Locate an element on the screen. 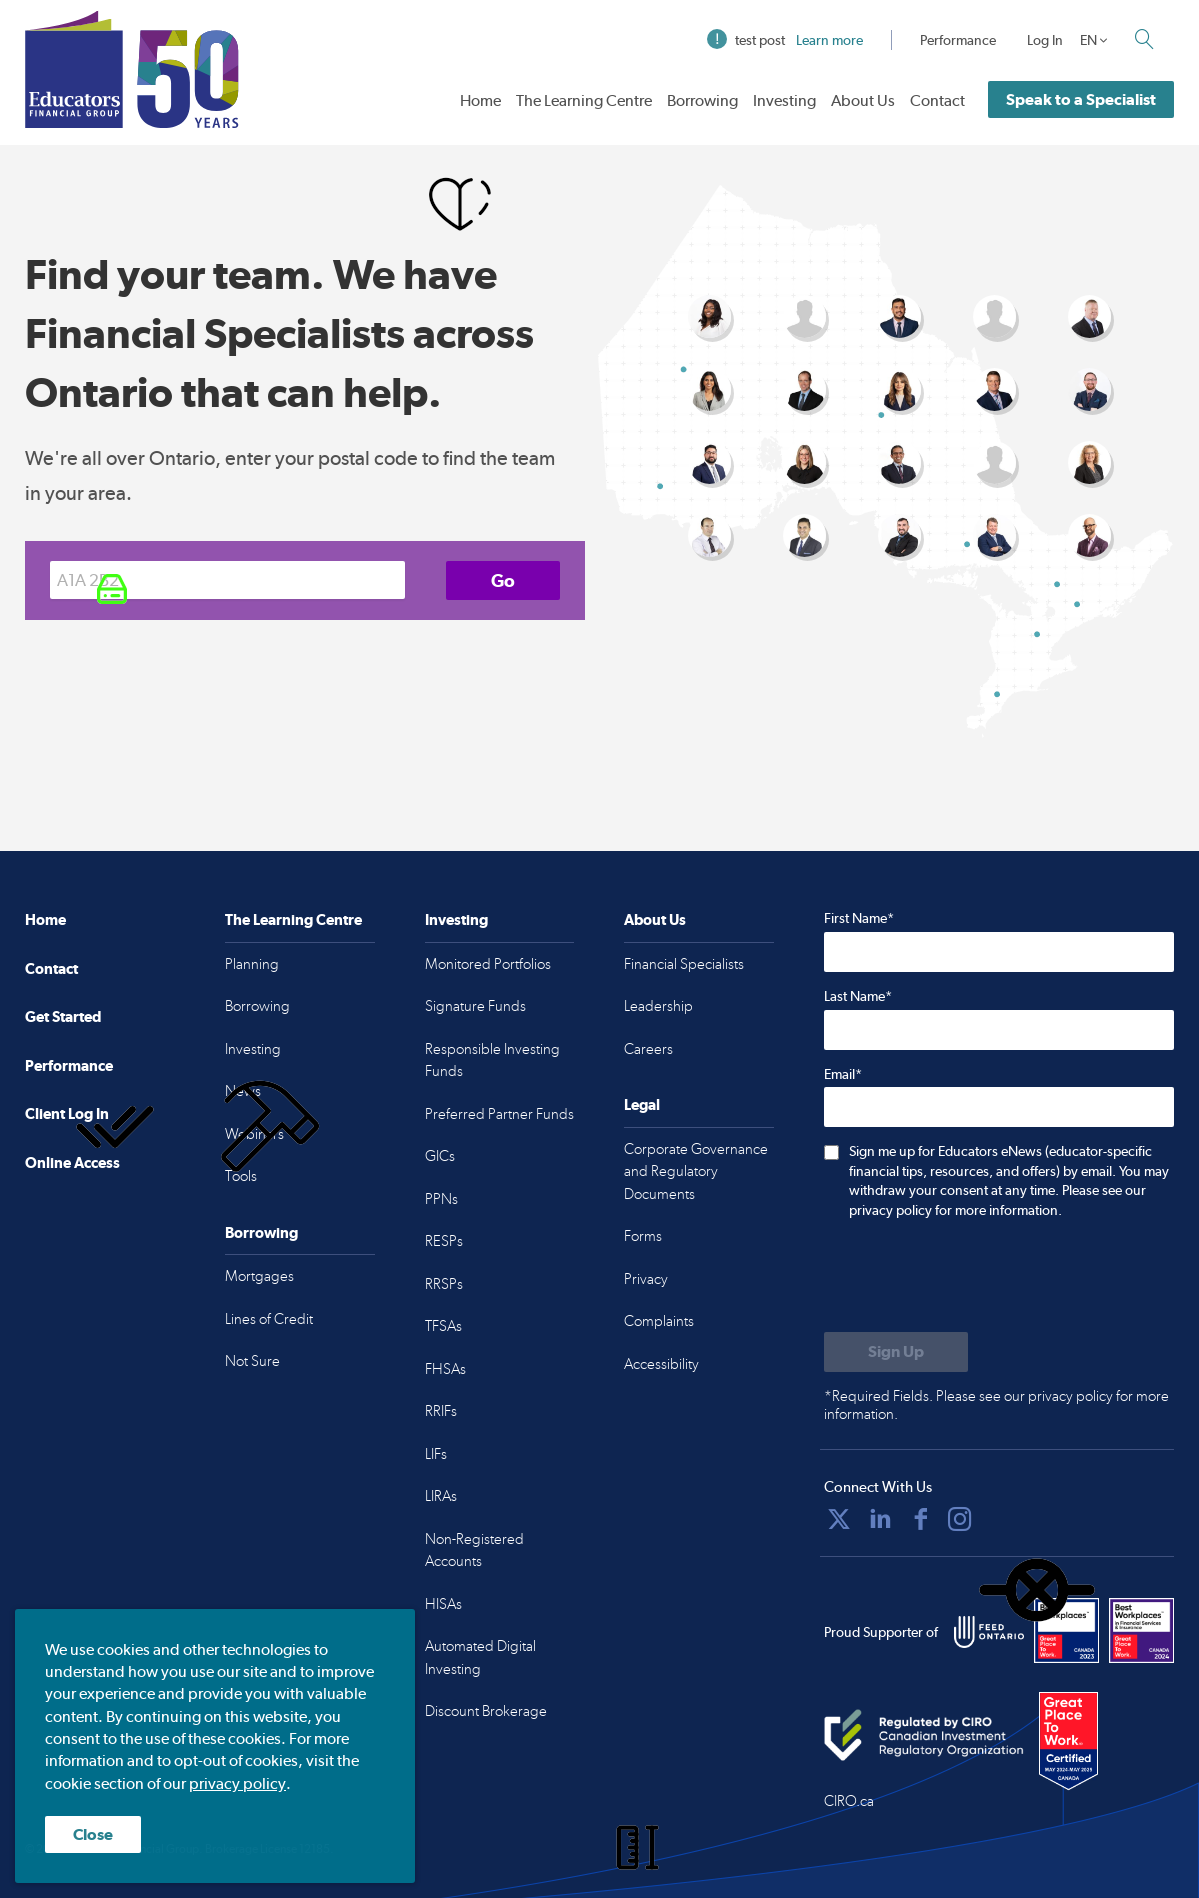  indicates all items have been completed or verified is located at coordinates (115, 1127).